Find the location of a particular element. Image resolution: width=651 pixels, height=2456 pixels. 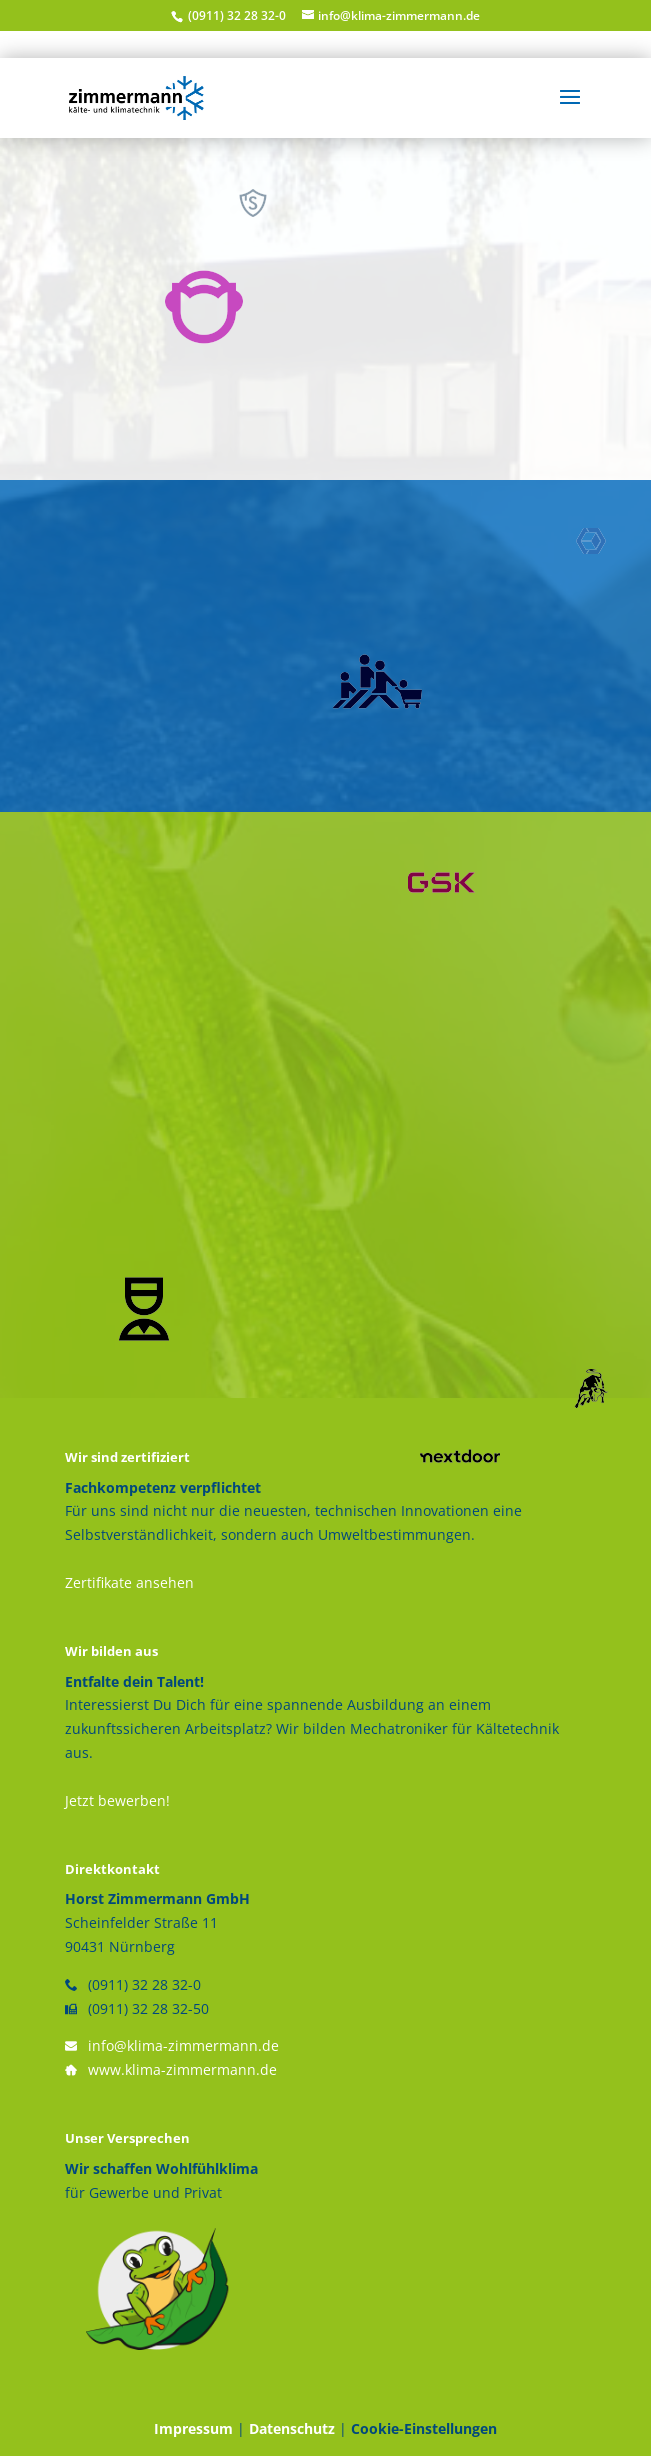

GSK (GlaxoSmithKline) company logo is located at coordinates (441, 882).